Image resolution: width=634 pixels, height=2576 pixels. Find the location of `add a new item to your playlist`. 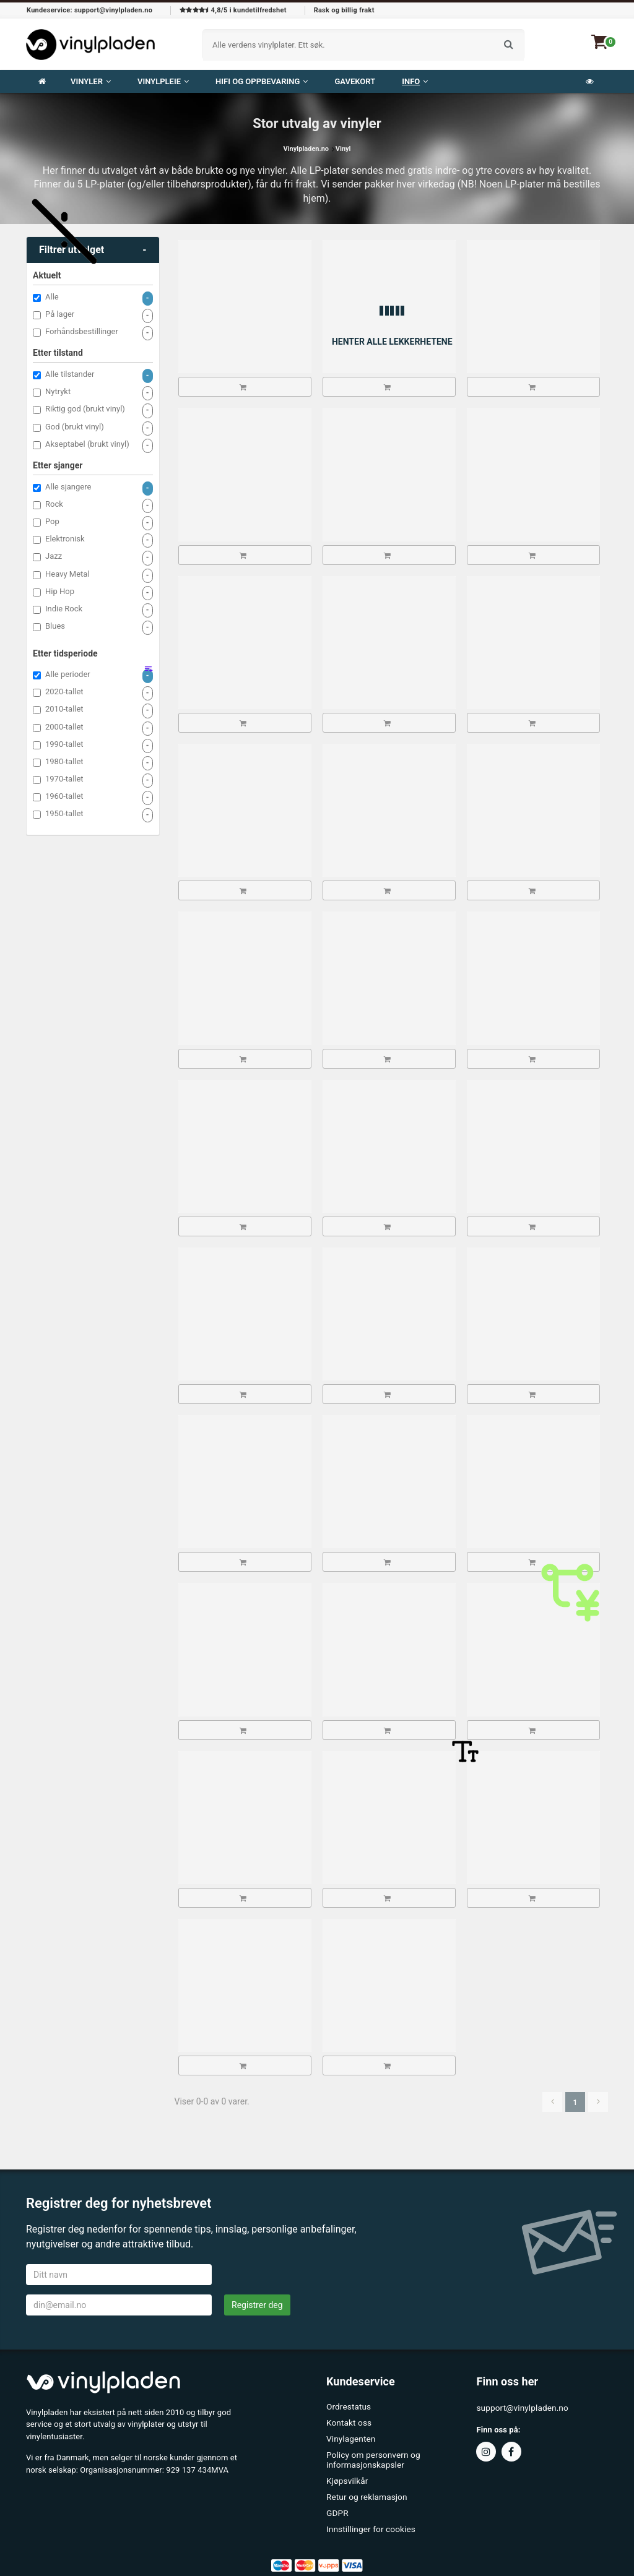

add a new item to your playlist is located at coordinates (148, 668).